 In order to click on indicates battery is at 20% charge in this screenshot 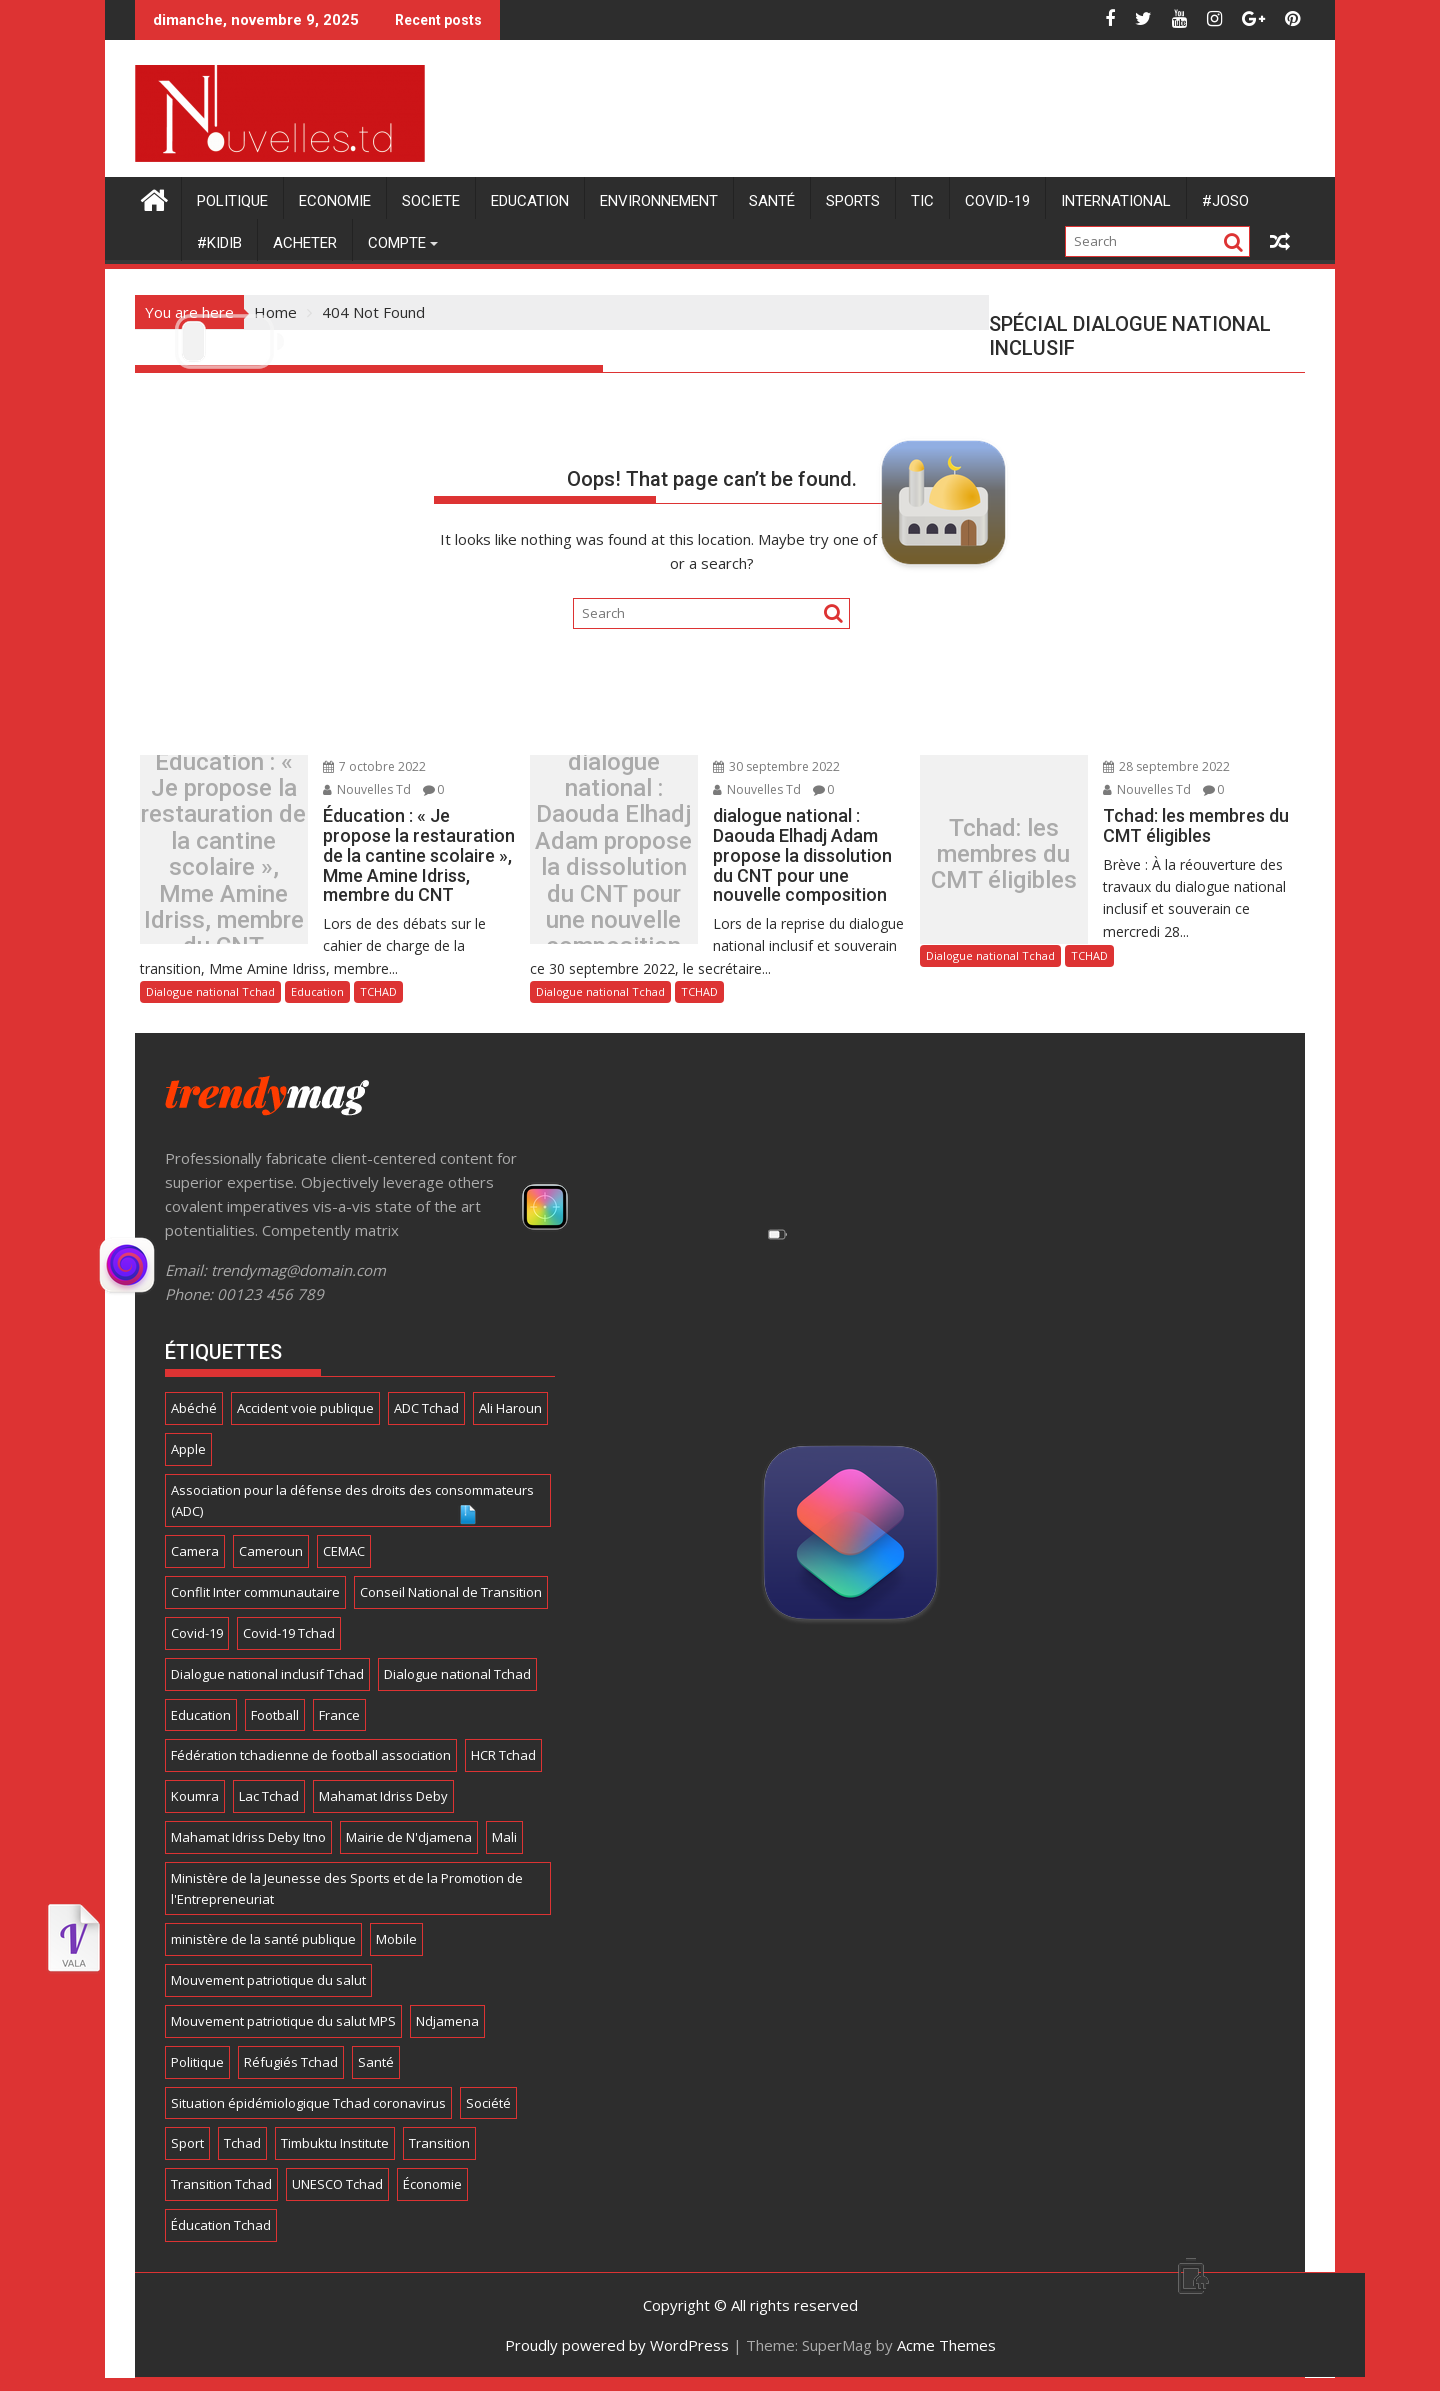, I will do `click(229, 341)`.